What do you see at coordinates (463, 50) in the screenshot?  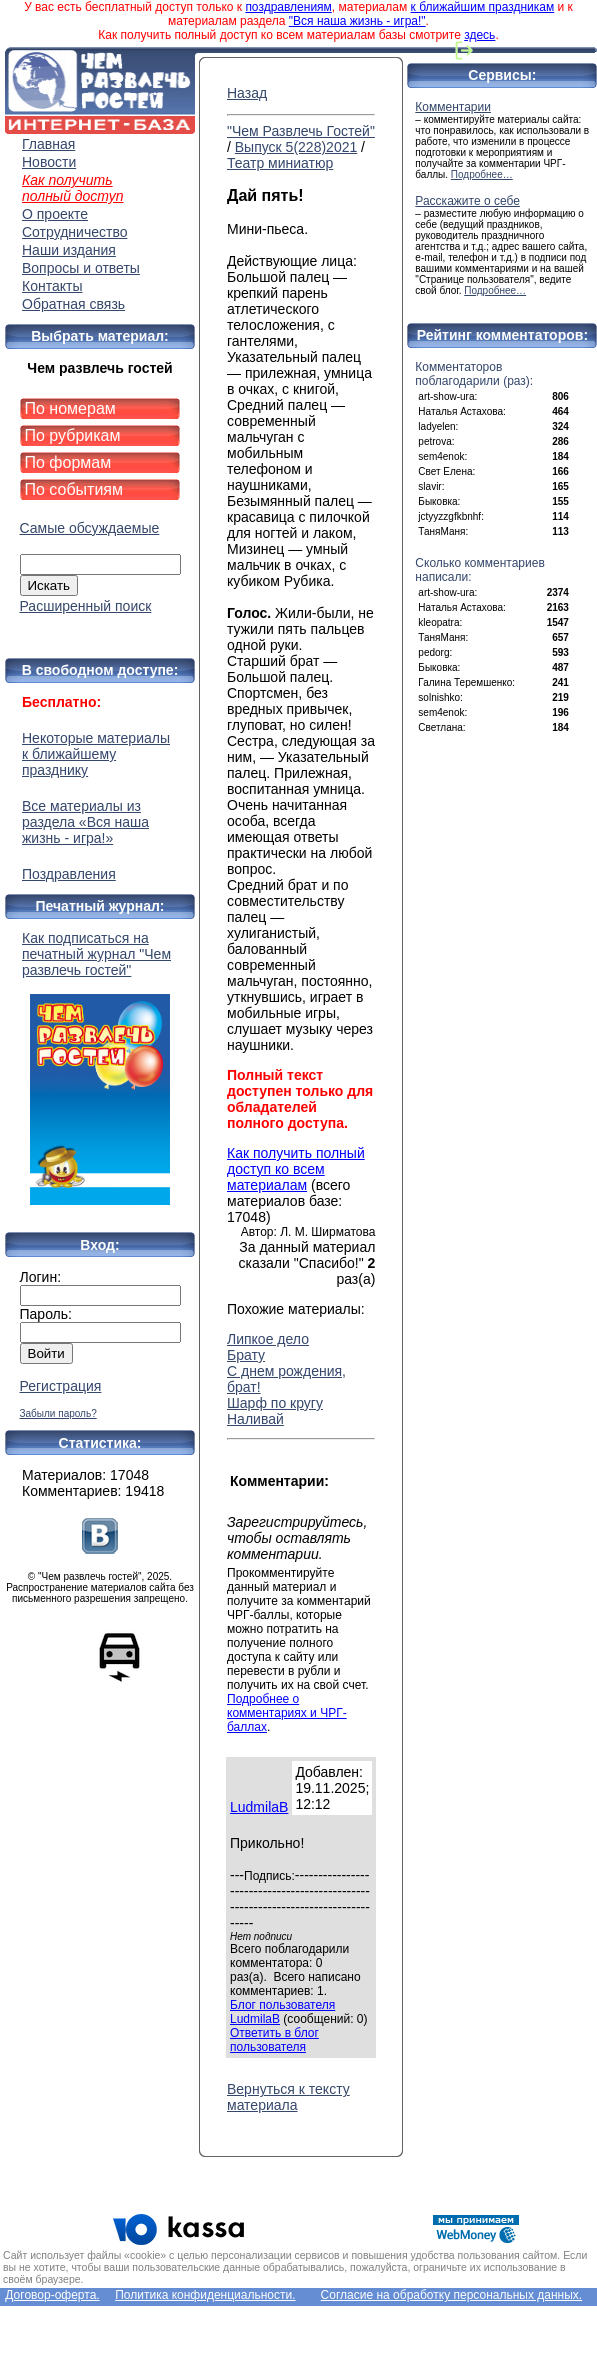 I see `sign out of your account` at bounding box center [463, 50].